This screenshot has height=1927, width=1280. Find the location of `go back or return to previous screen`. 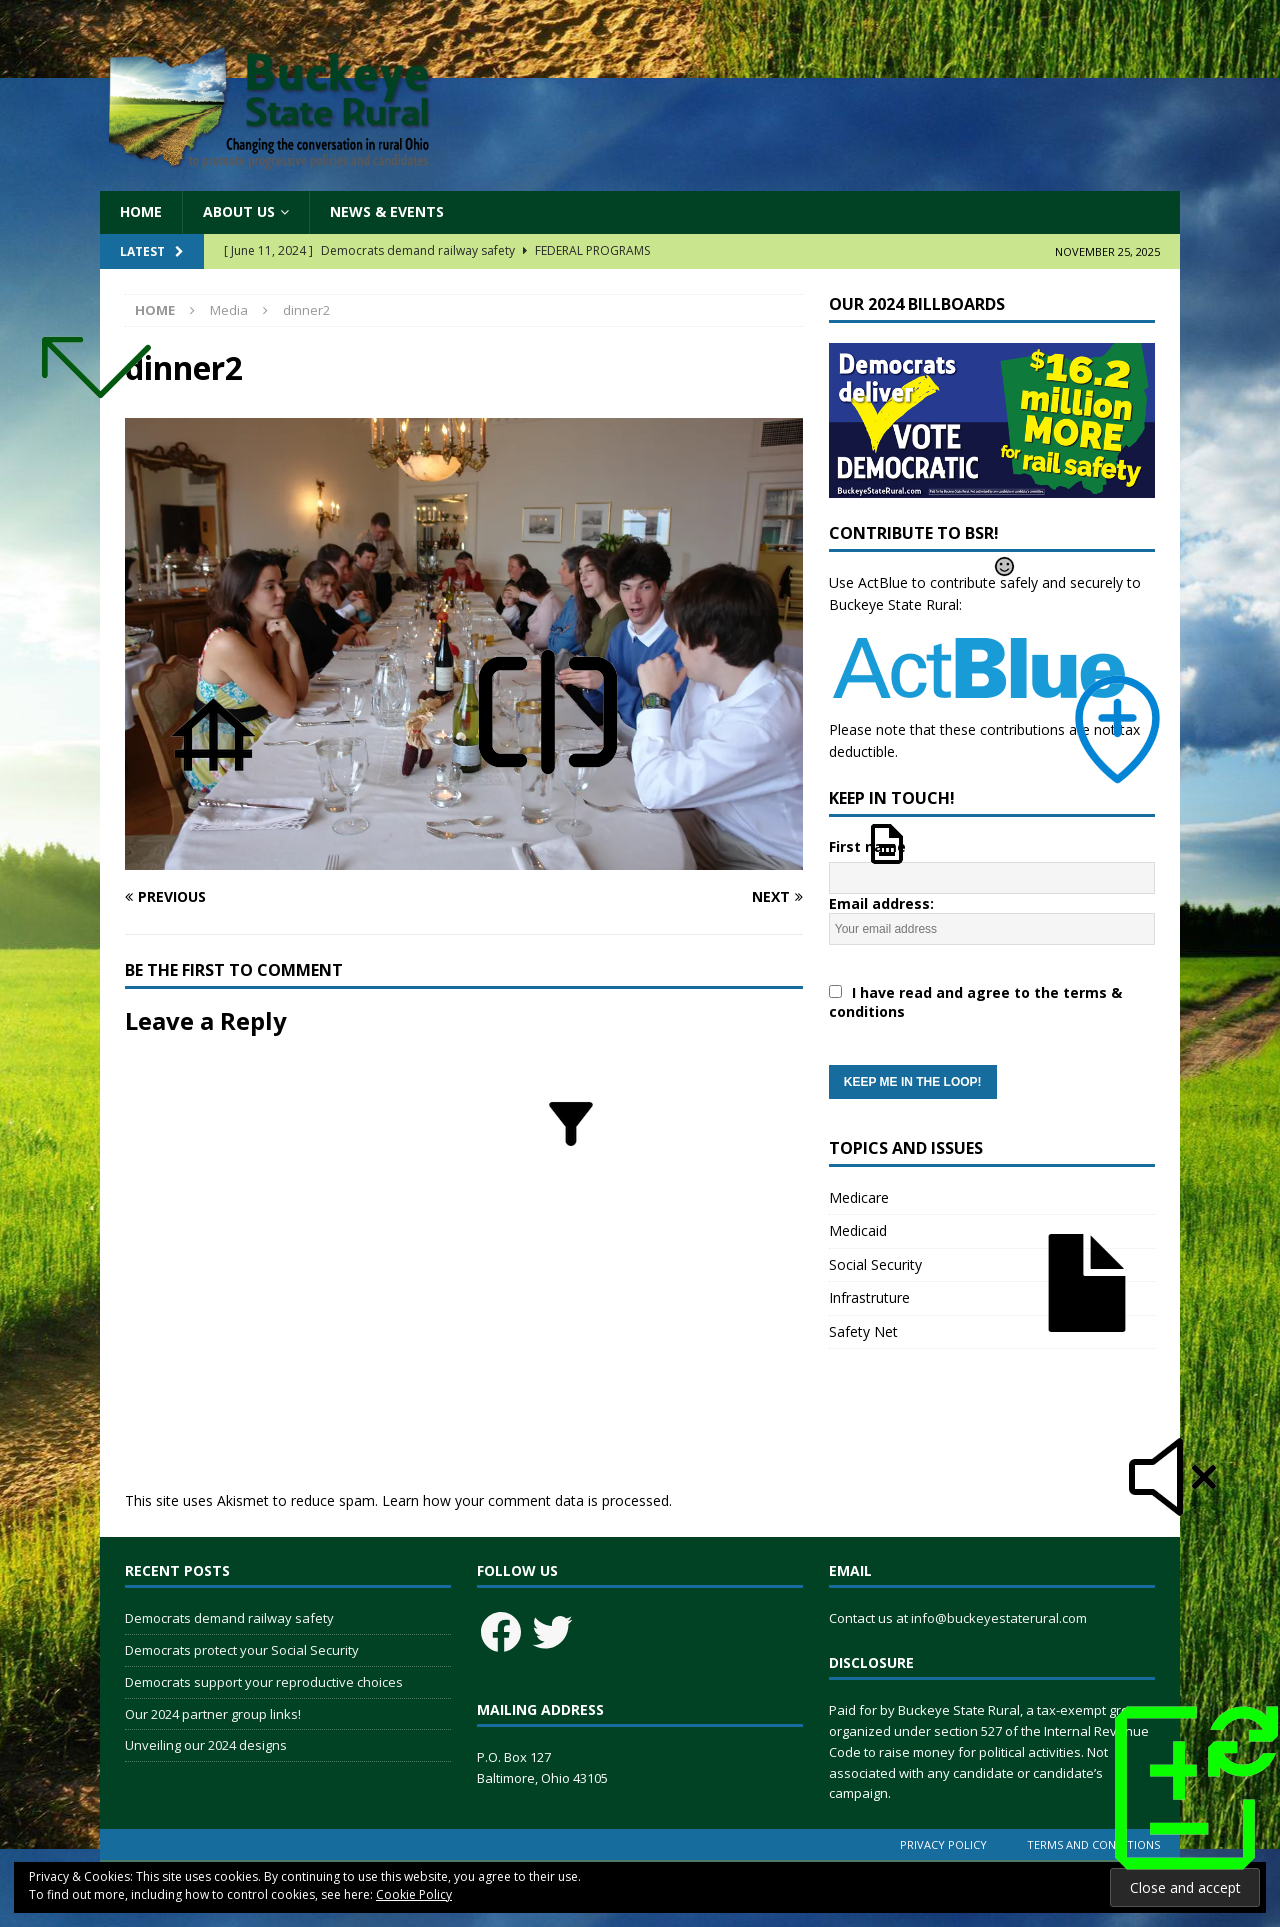

go back or return to previous screen is located at coordinates (96, 363).